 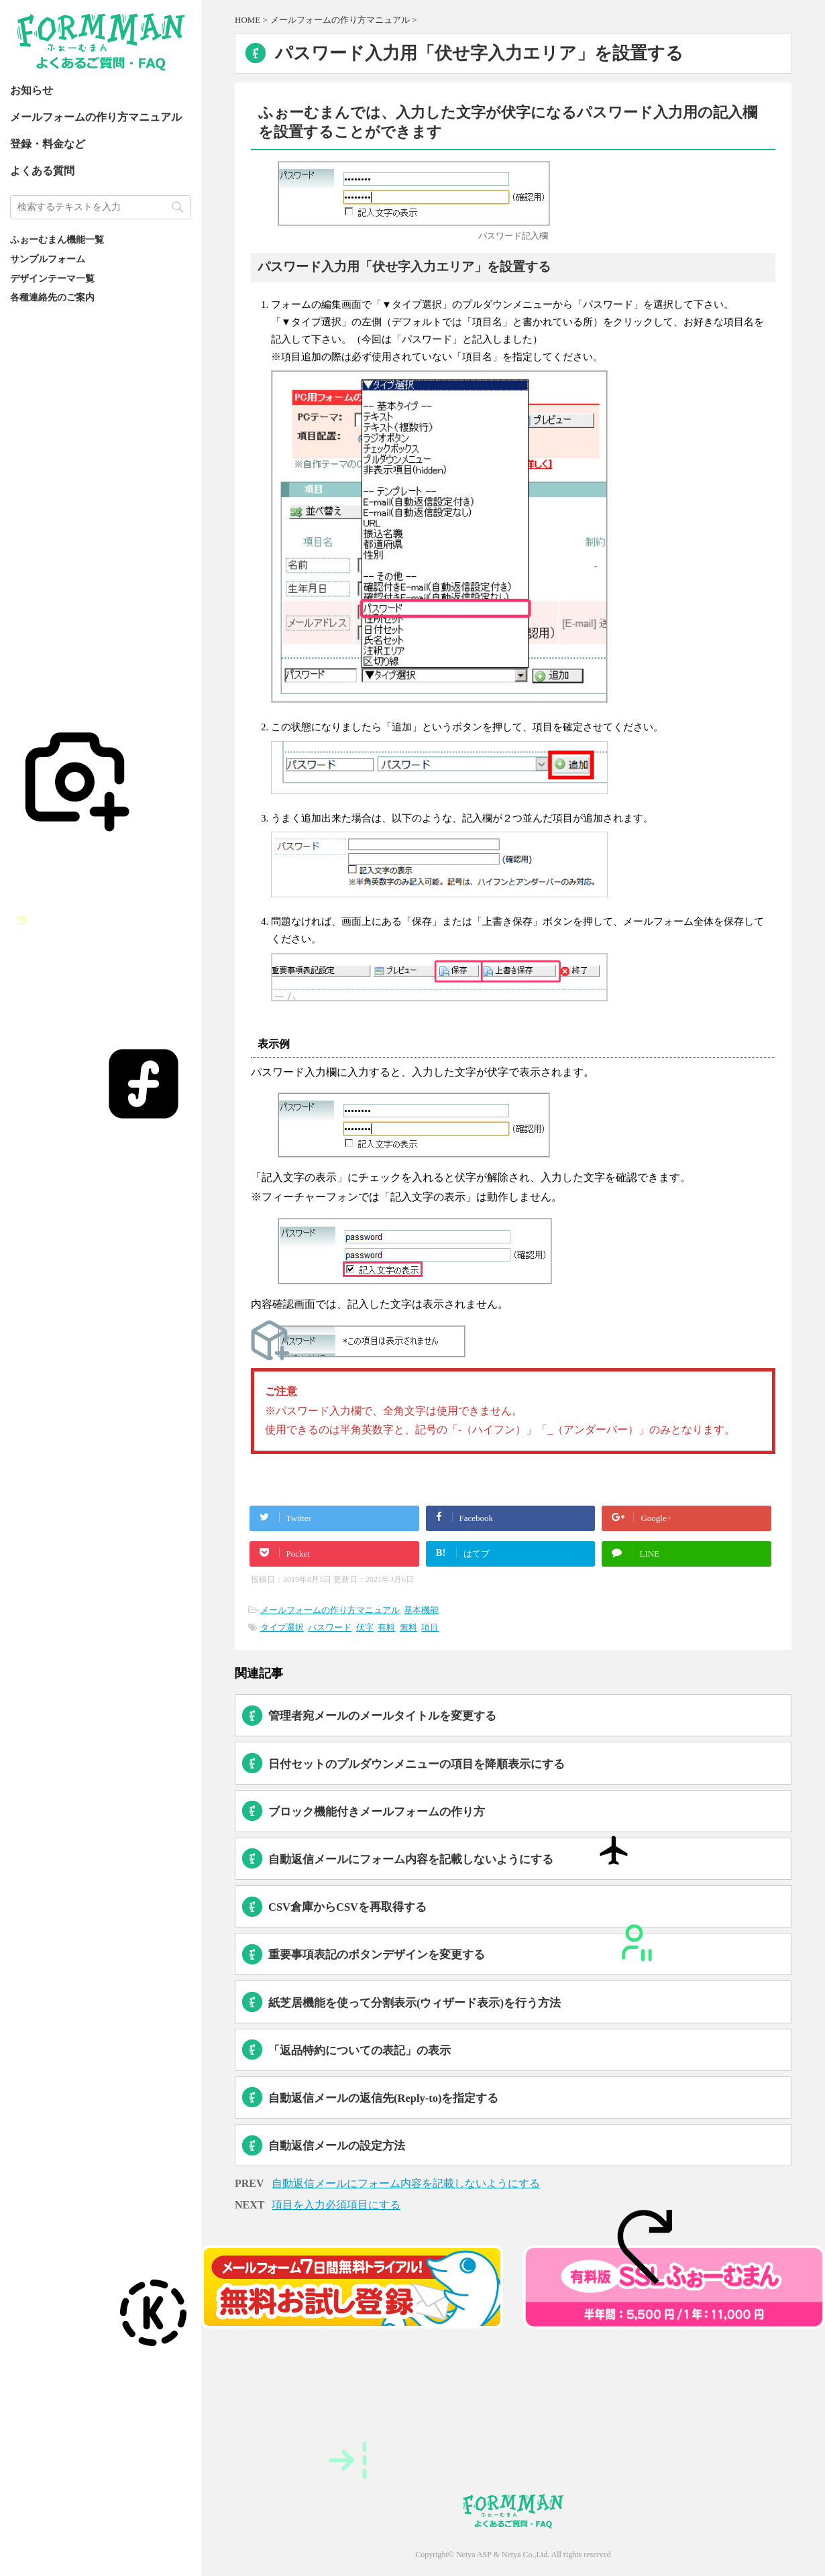 I want to click on access function or formula editor, so click(x=144, y=1084).